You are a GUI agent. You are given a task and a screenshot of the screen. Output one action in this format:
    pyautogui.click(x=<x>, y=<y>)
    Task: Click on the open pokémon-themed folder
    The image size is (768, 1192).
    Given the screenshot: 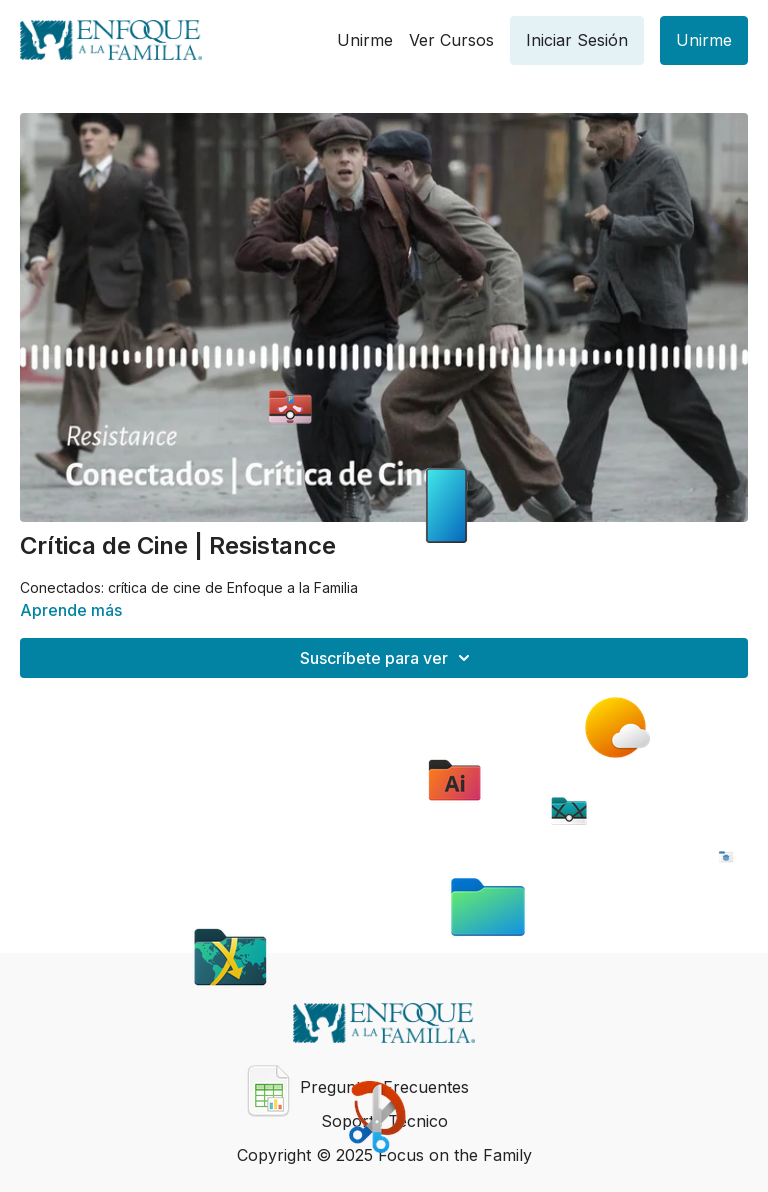 What is the action you would take?
    pyautogui.click(x=290, y=408)
    